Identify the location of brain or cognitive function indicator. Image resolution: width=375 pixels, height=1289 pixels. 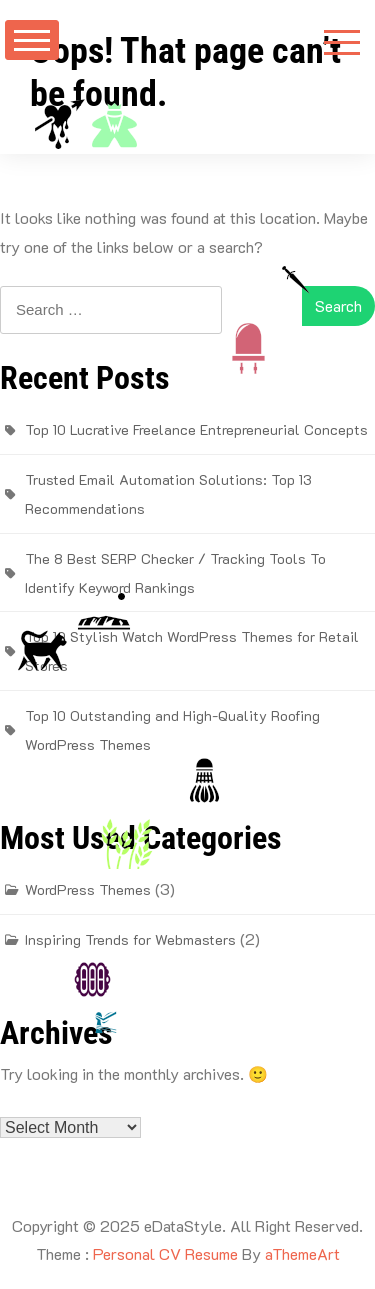
(92, 979).